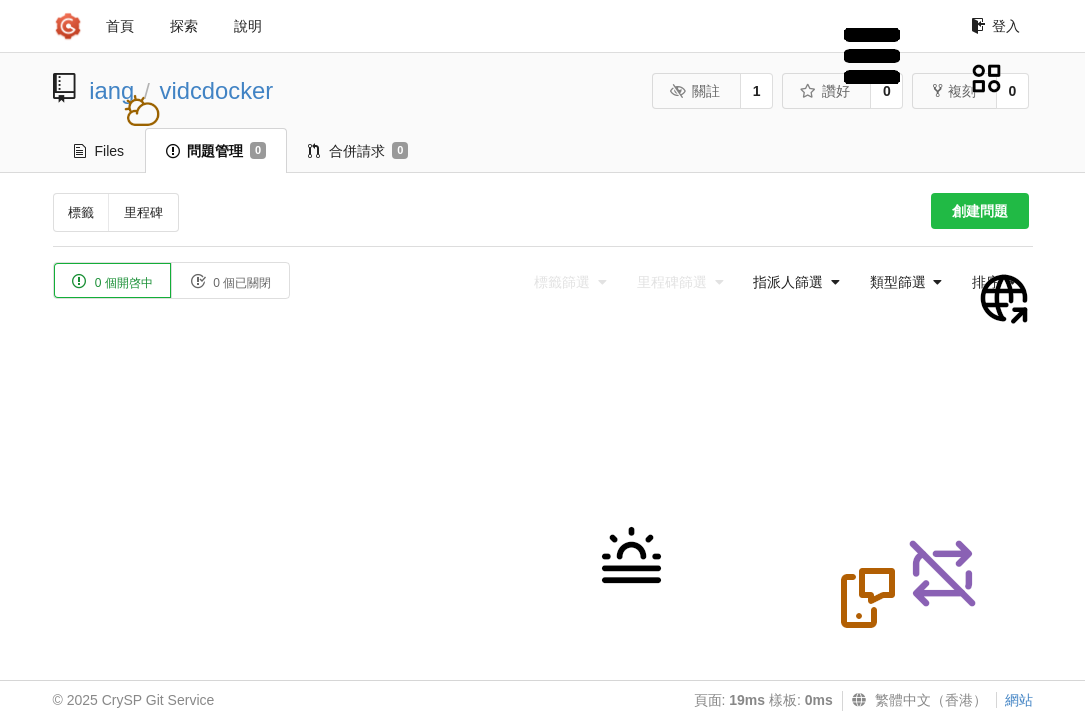 The image size is (1085, 720). I want to click on indicates hazy or foggy weather conditions, so click(631, 556).